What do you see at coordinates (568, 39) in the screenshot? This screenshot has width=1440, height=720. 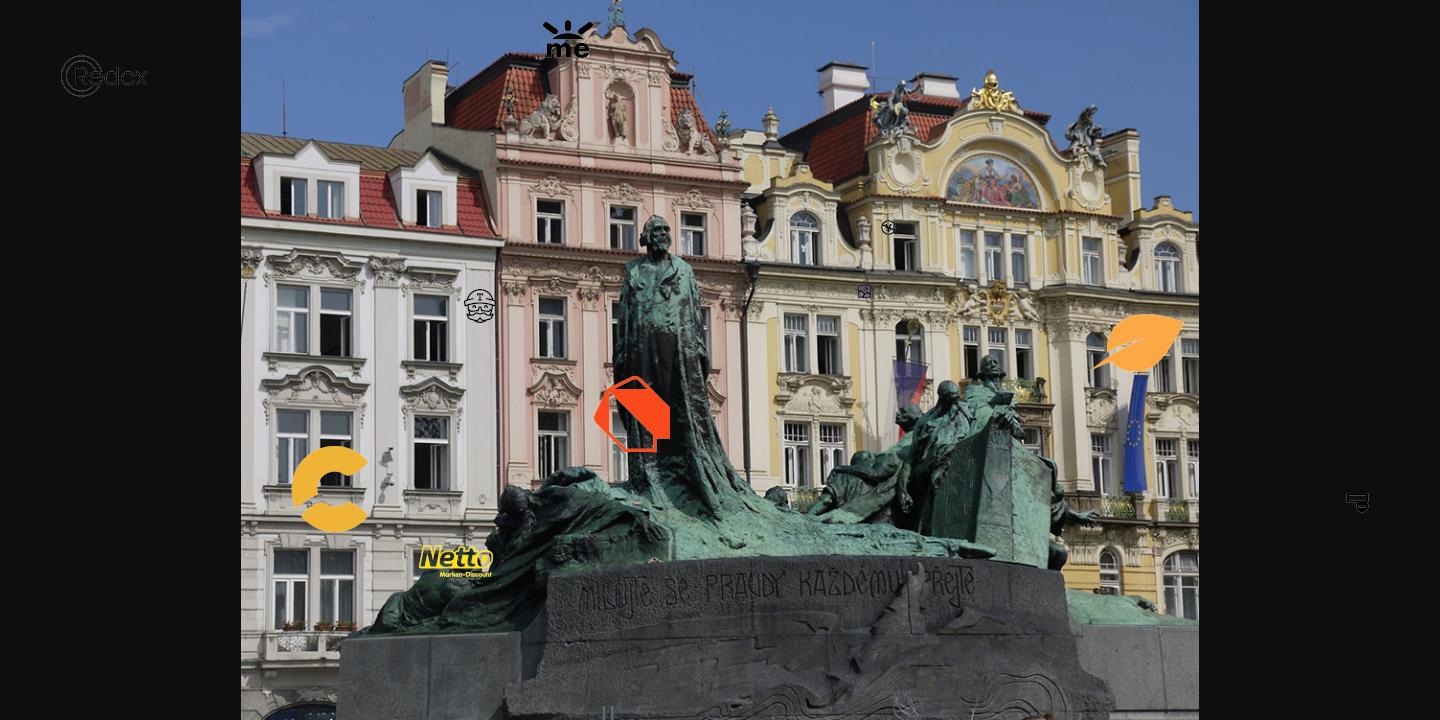 I see `visit GoFundMe website or app` at bounding box center [568, 39].